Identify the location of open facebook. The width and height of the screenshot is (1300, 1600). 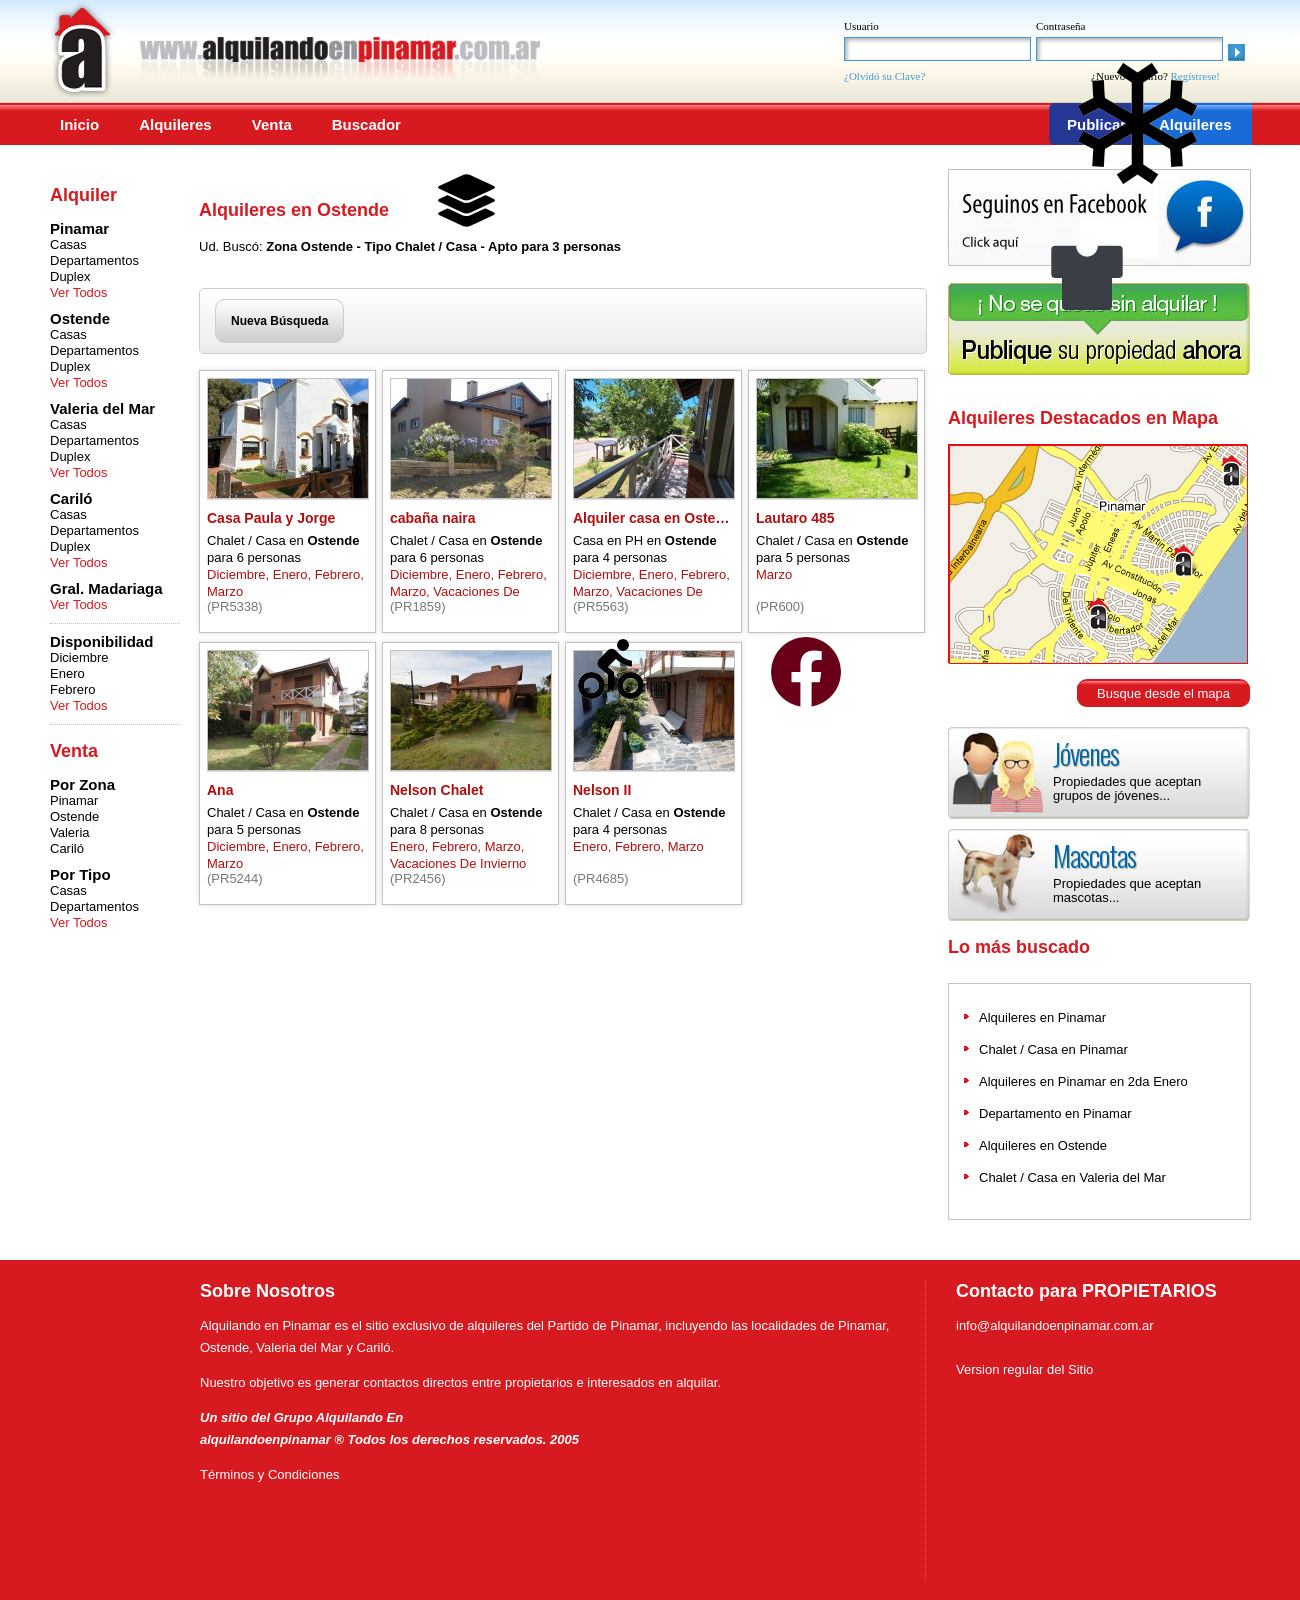
(806, 672).